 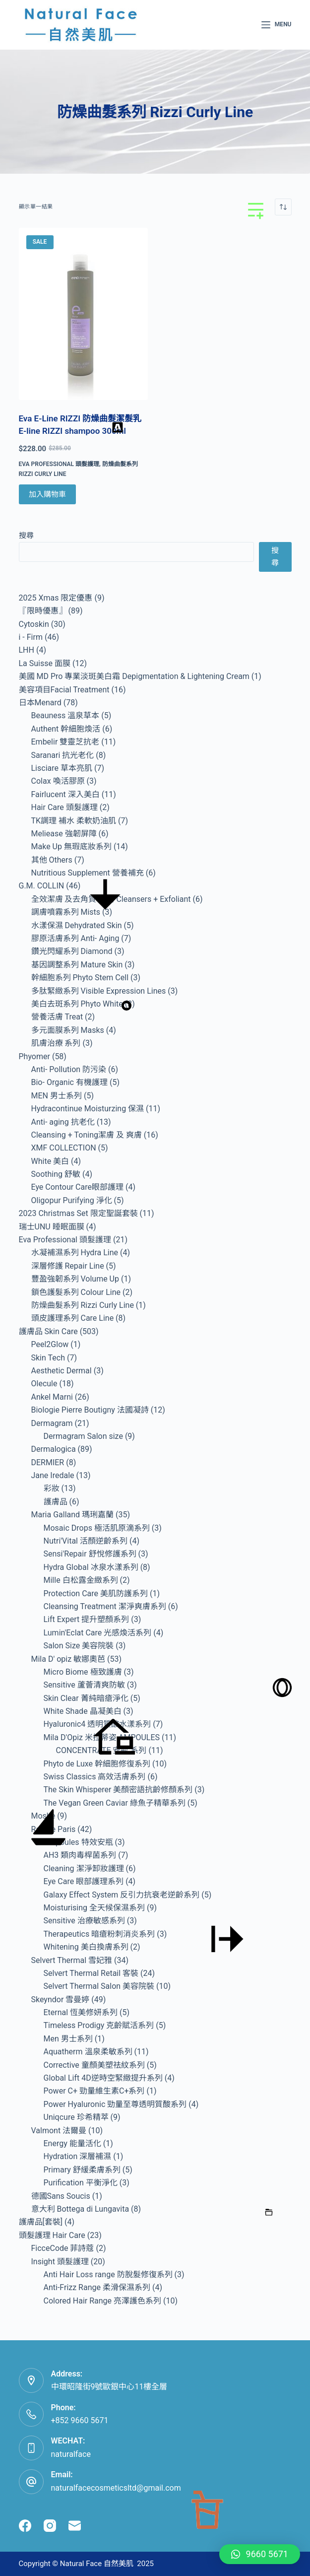 I want to click on view nearby marina or sailing destinations, so click(x=48, y=1827).